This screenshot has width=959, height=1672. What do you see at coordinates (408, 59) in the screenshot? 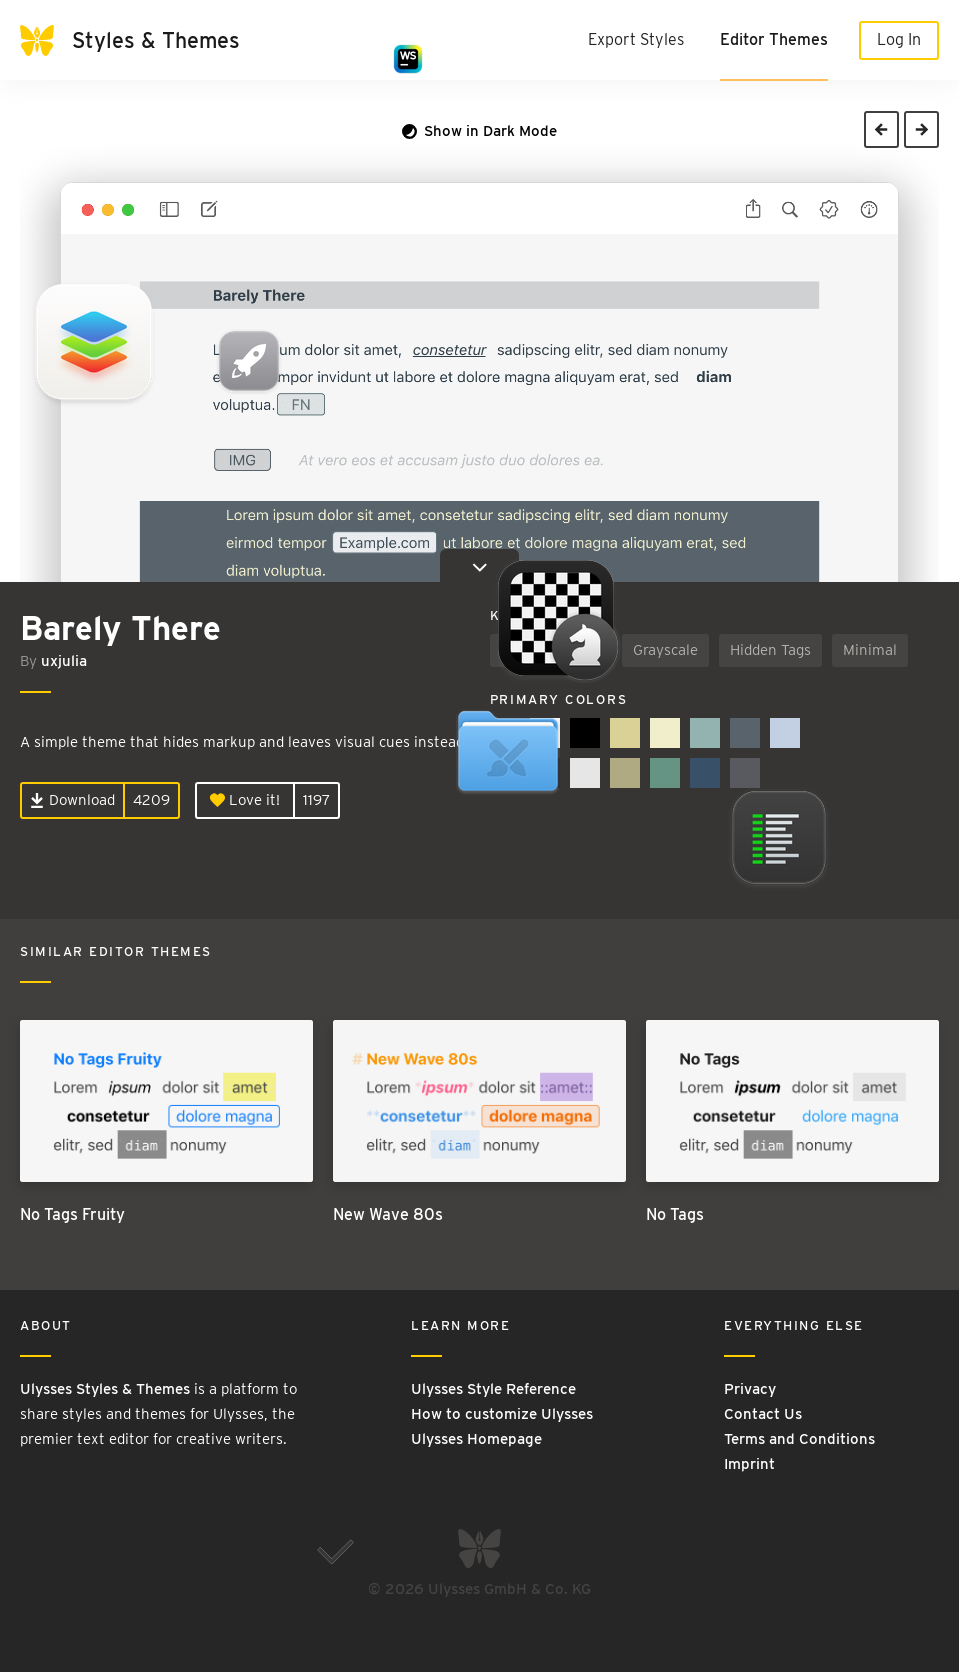
I see `open WebStorm IDE` at bounding box center [408, 59].